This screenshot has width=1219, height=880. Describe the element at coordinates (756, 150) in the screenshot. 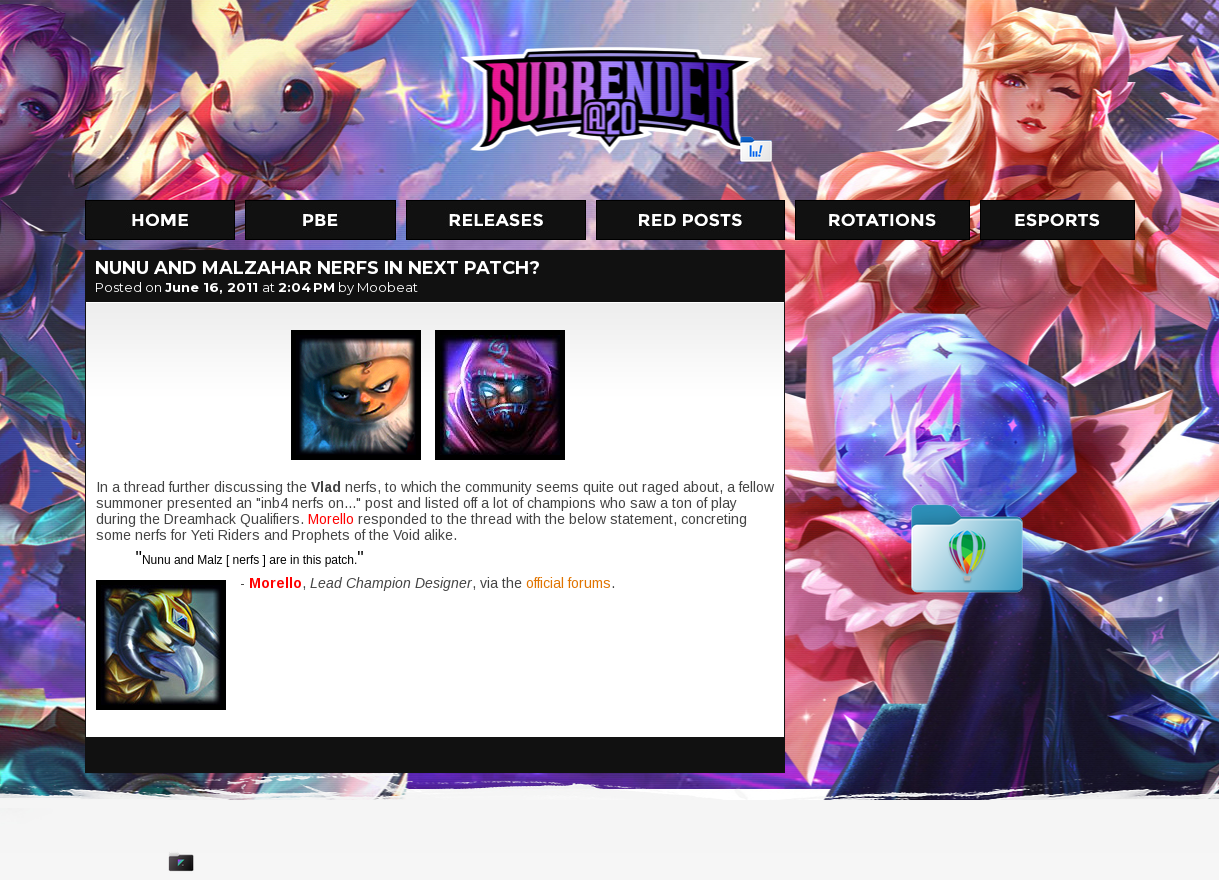

I see `open 4k downloader files folder` at that location.